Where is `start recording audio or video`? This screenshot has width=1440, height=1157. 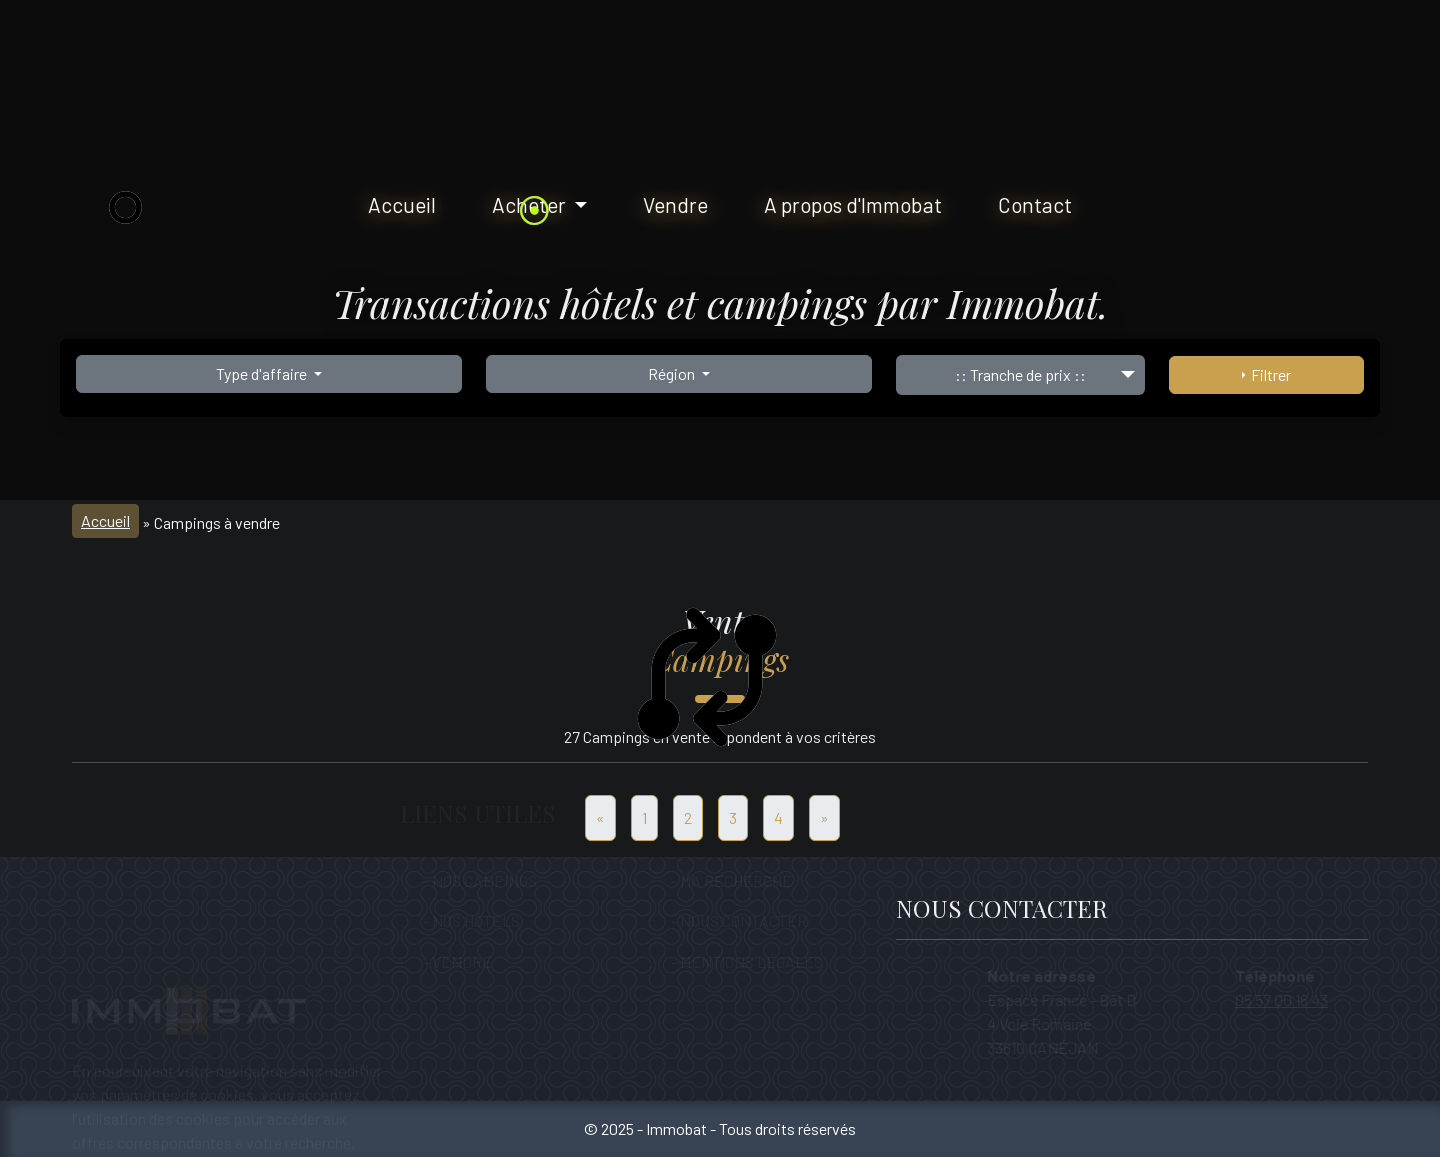 start recording audio or video is located at coordinates (534, 210).